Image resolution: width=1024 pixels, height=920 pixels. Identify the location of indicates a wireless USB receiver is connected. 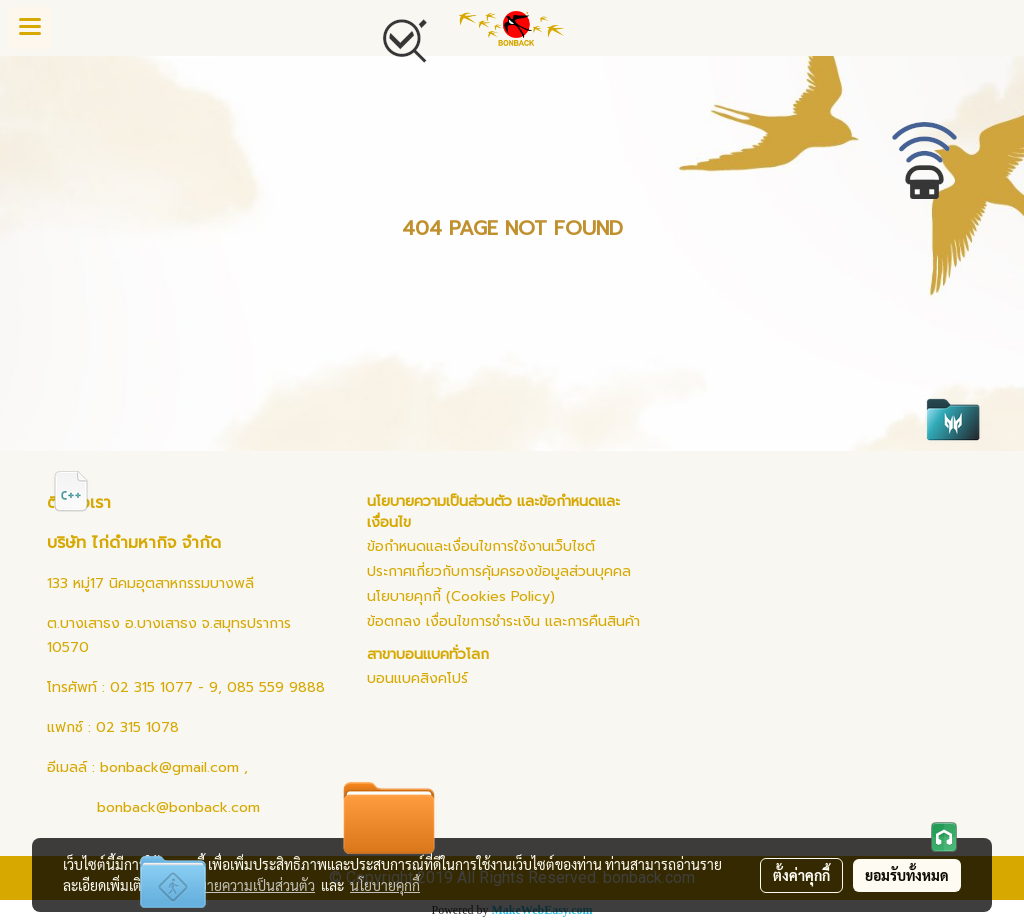
(924, 160).